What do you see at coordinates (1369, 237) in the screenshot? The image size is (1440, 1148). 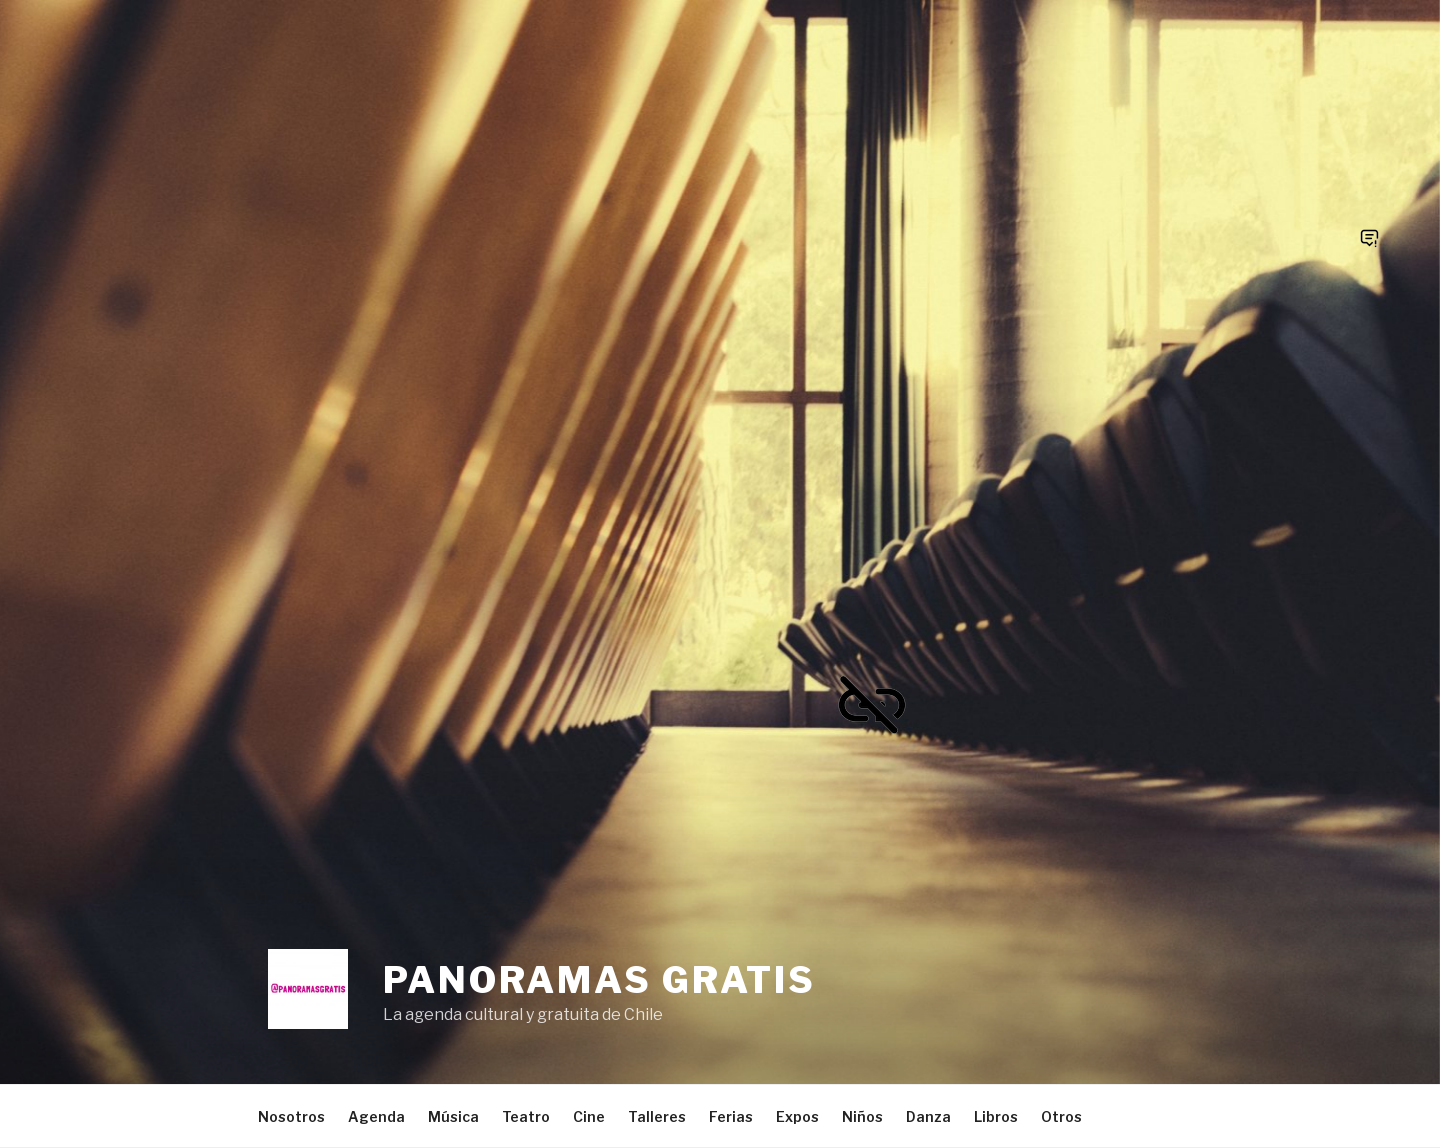 I see `message with urgent or important alert` at bounding box center [1369, 237].